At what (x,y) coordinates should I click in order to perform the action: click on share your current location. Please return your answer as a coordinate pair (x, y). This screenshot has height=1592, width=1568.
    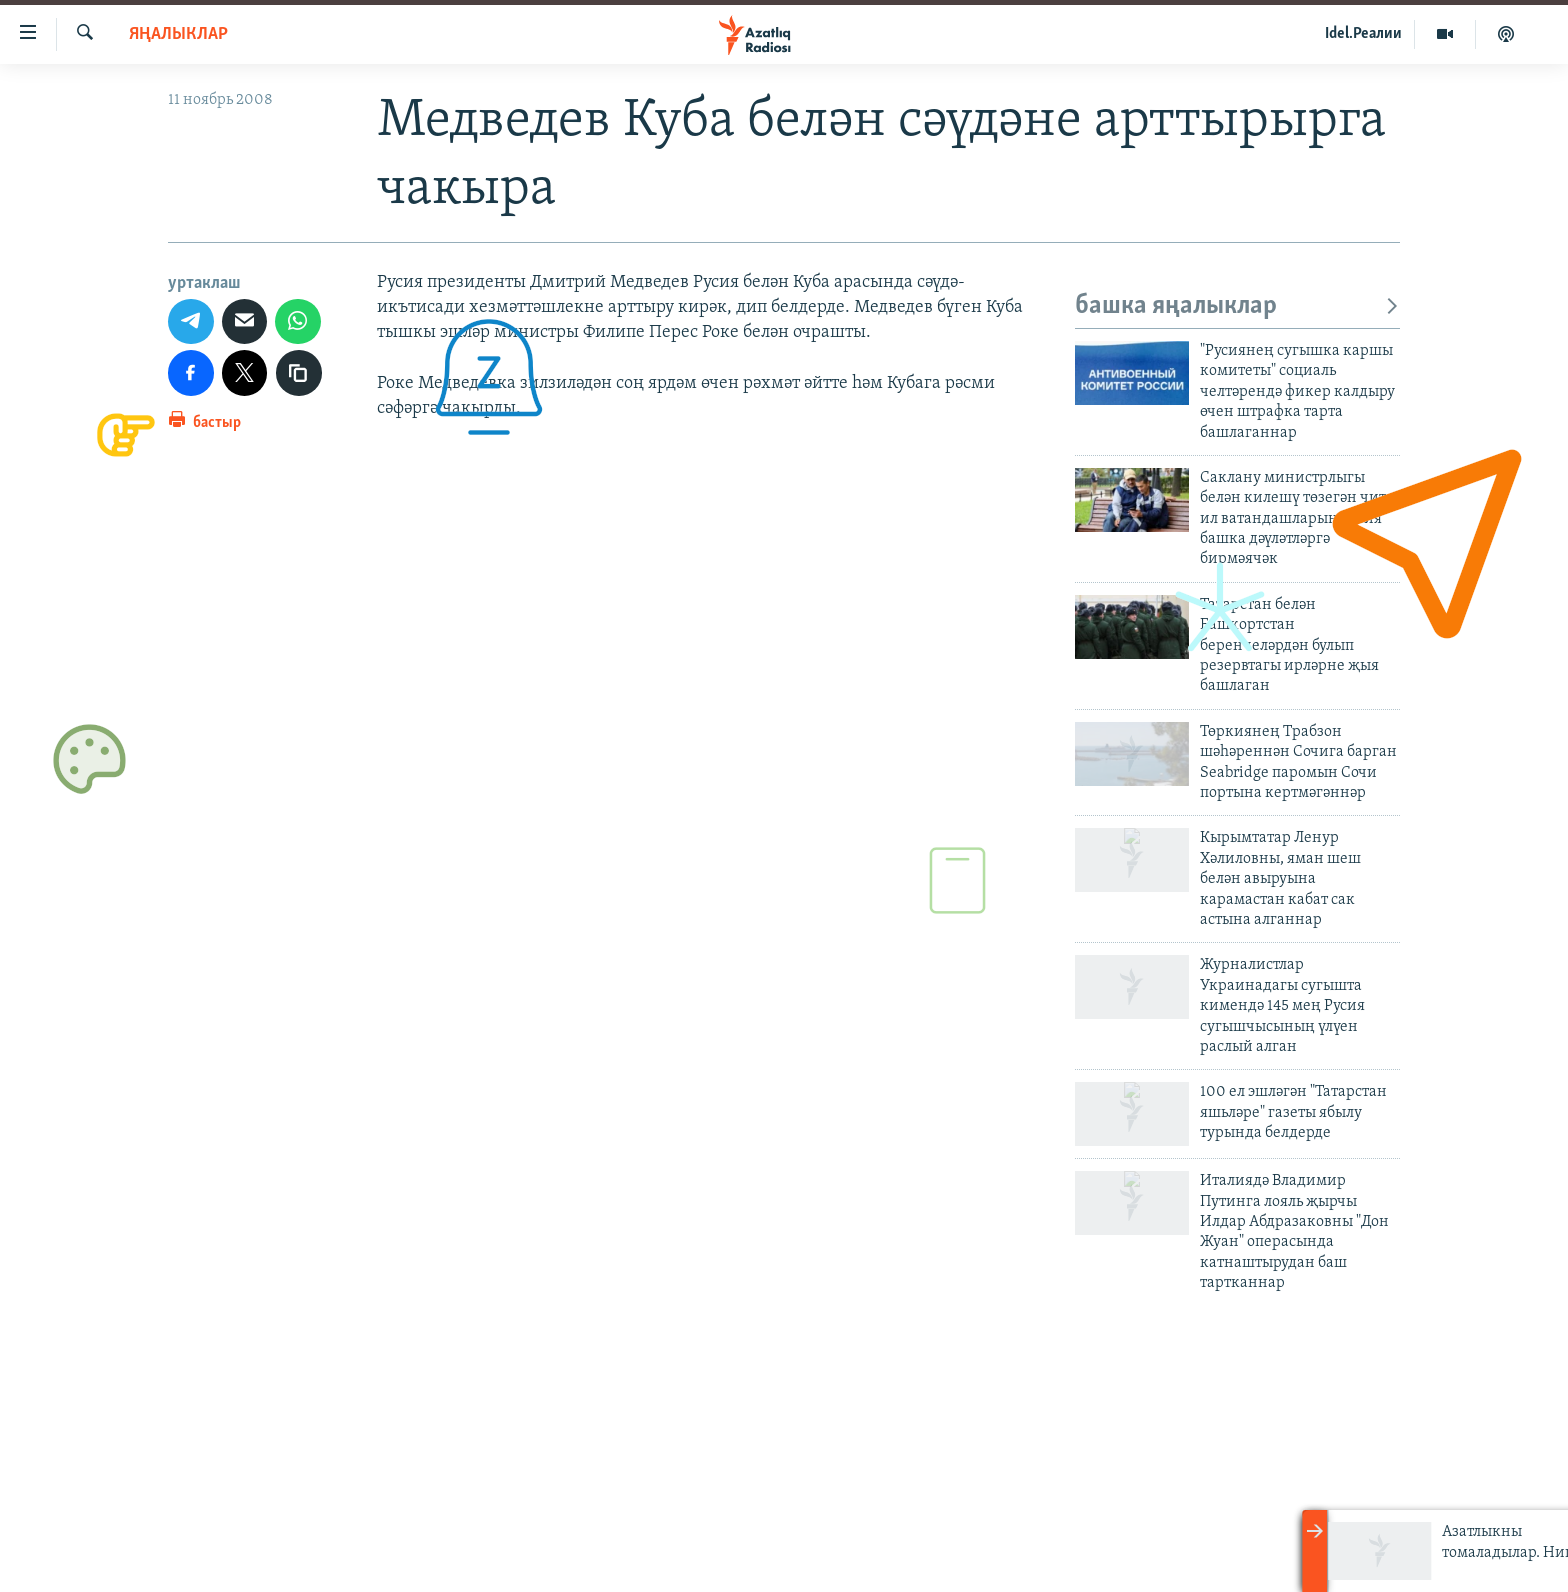
    Looking at the image, I should click on (1428, 542).